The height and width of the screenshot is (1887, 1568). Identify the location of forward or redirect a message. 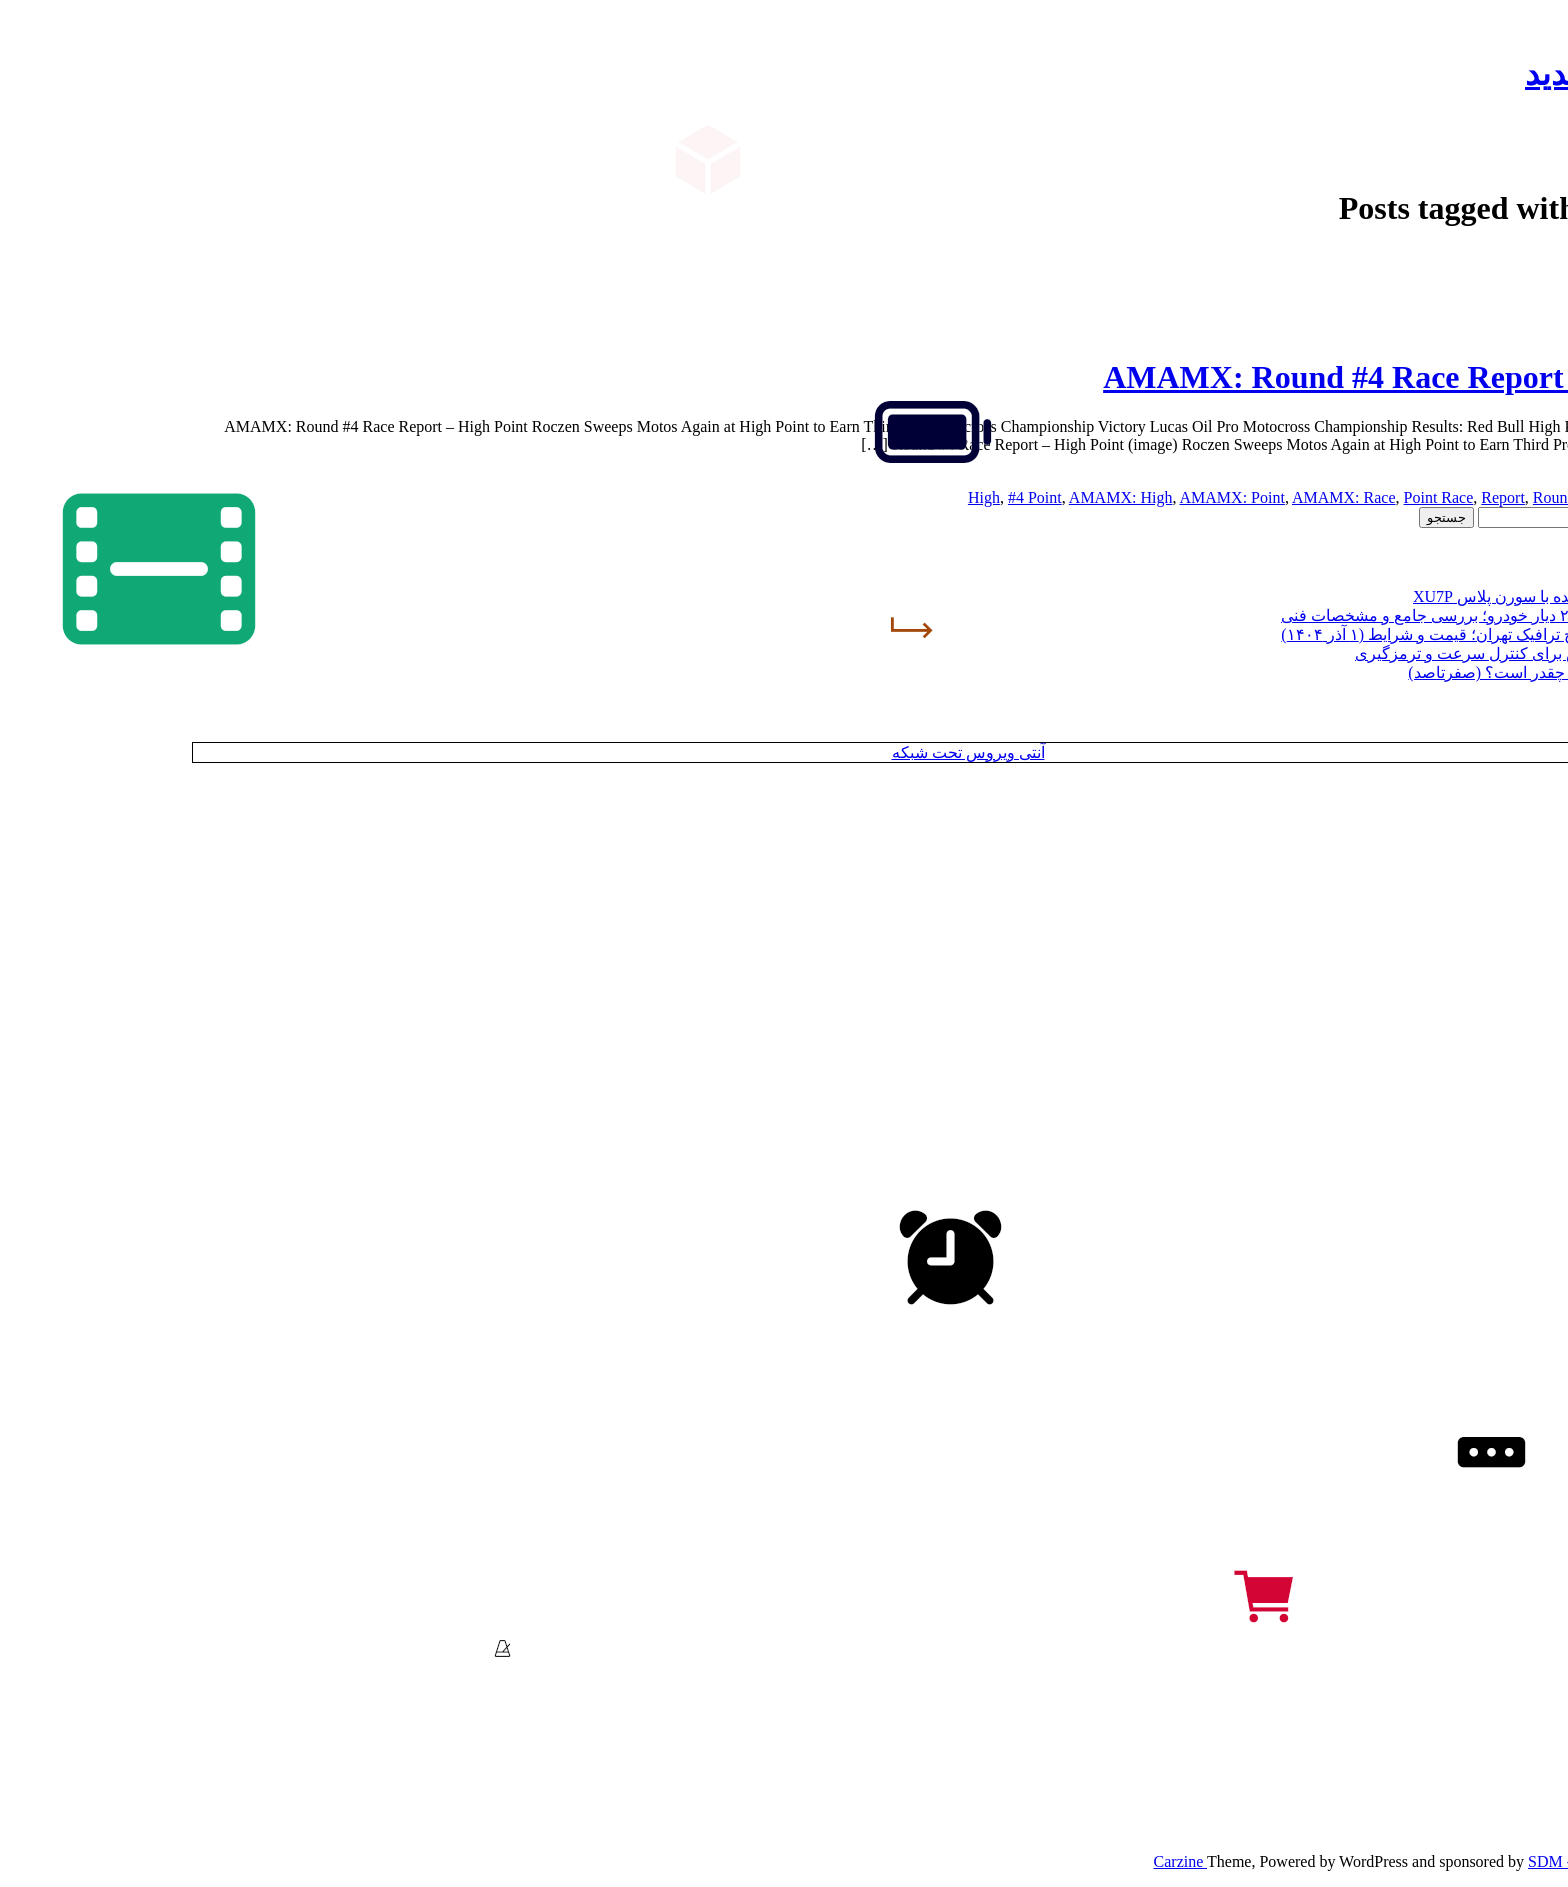
(911, 627).